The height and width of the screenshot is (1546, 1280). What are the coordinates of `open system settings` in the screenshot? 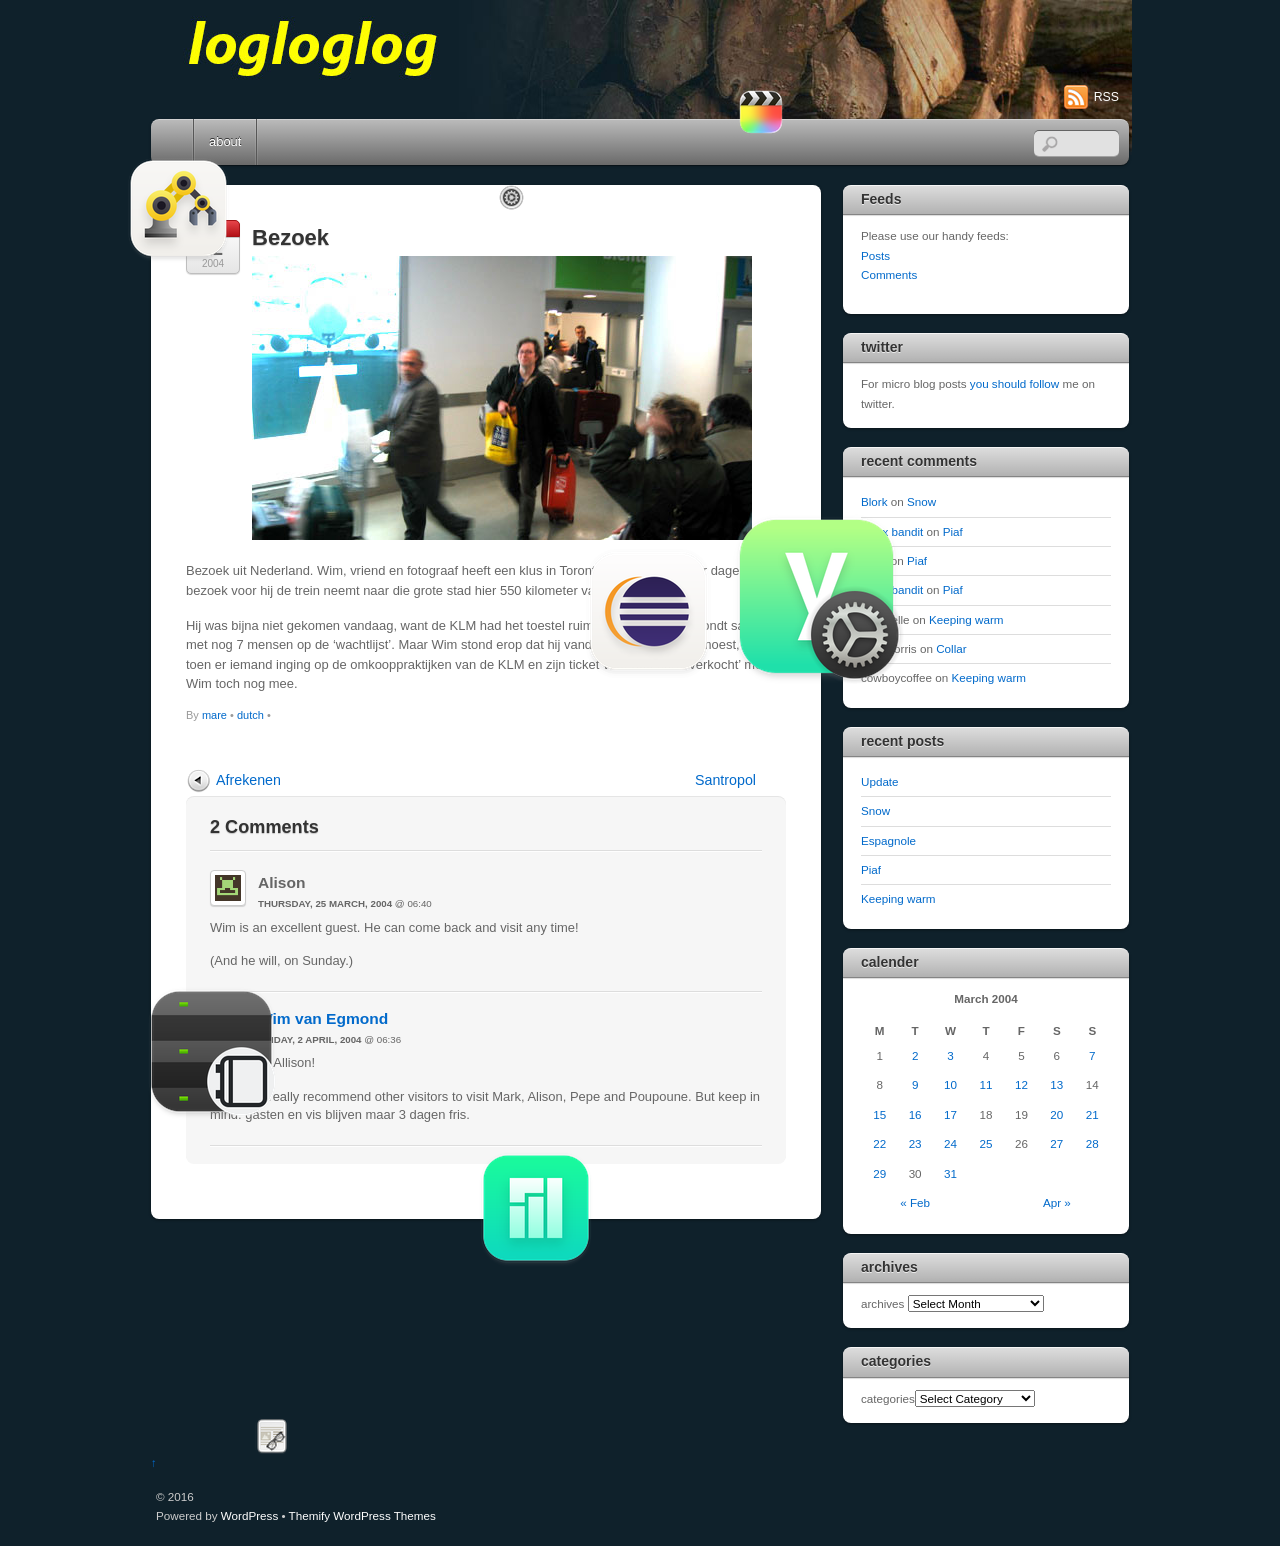 It's located at (511, 197).